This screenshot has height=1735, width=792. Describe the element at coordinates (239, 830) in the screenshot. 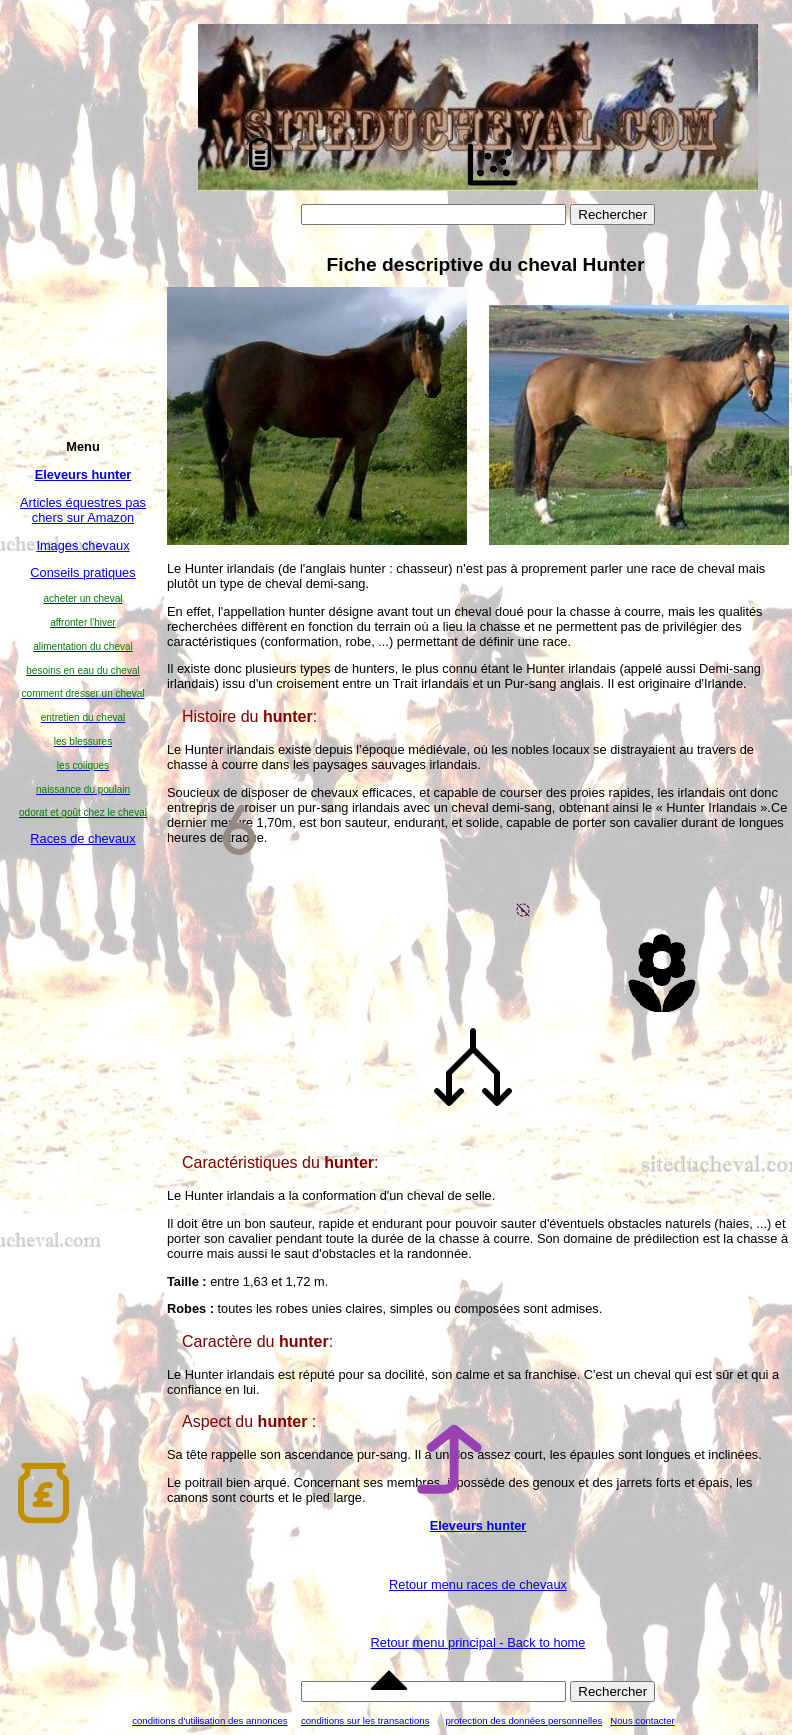

I see `indicates step six in a multi-step process` at that location.